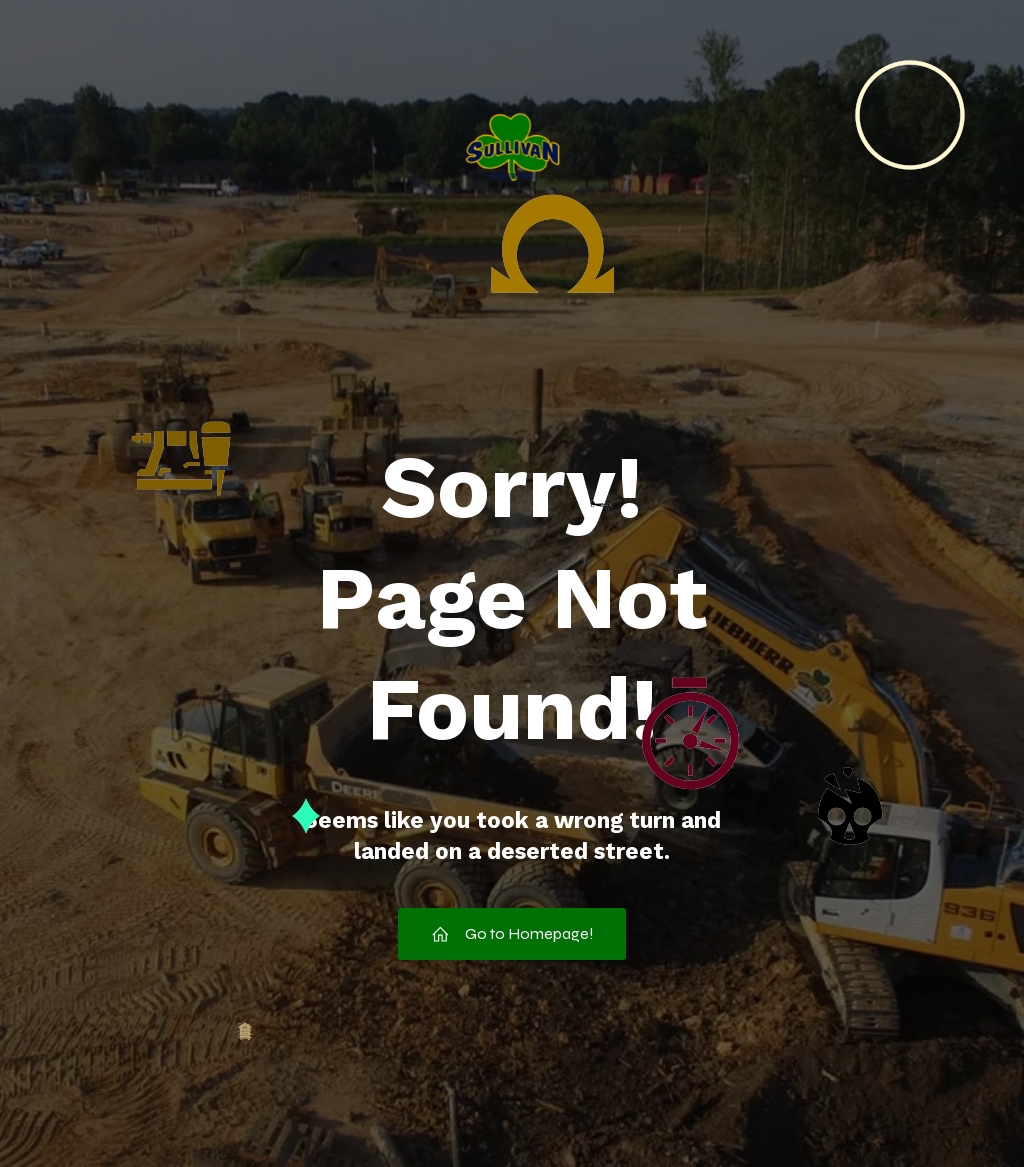 The width and height of the screenshot is (1024, 1167). What do you see at coordinates (690, 733) in the screenshot?
I see `start or view a timer` at bounding box center [690, 733].